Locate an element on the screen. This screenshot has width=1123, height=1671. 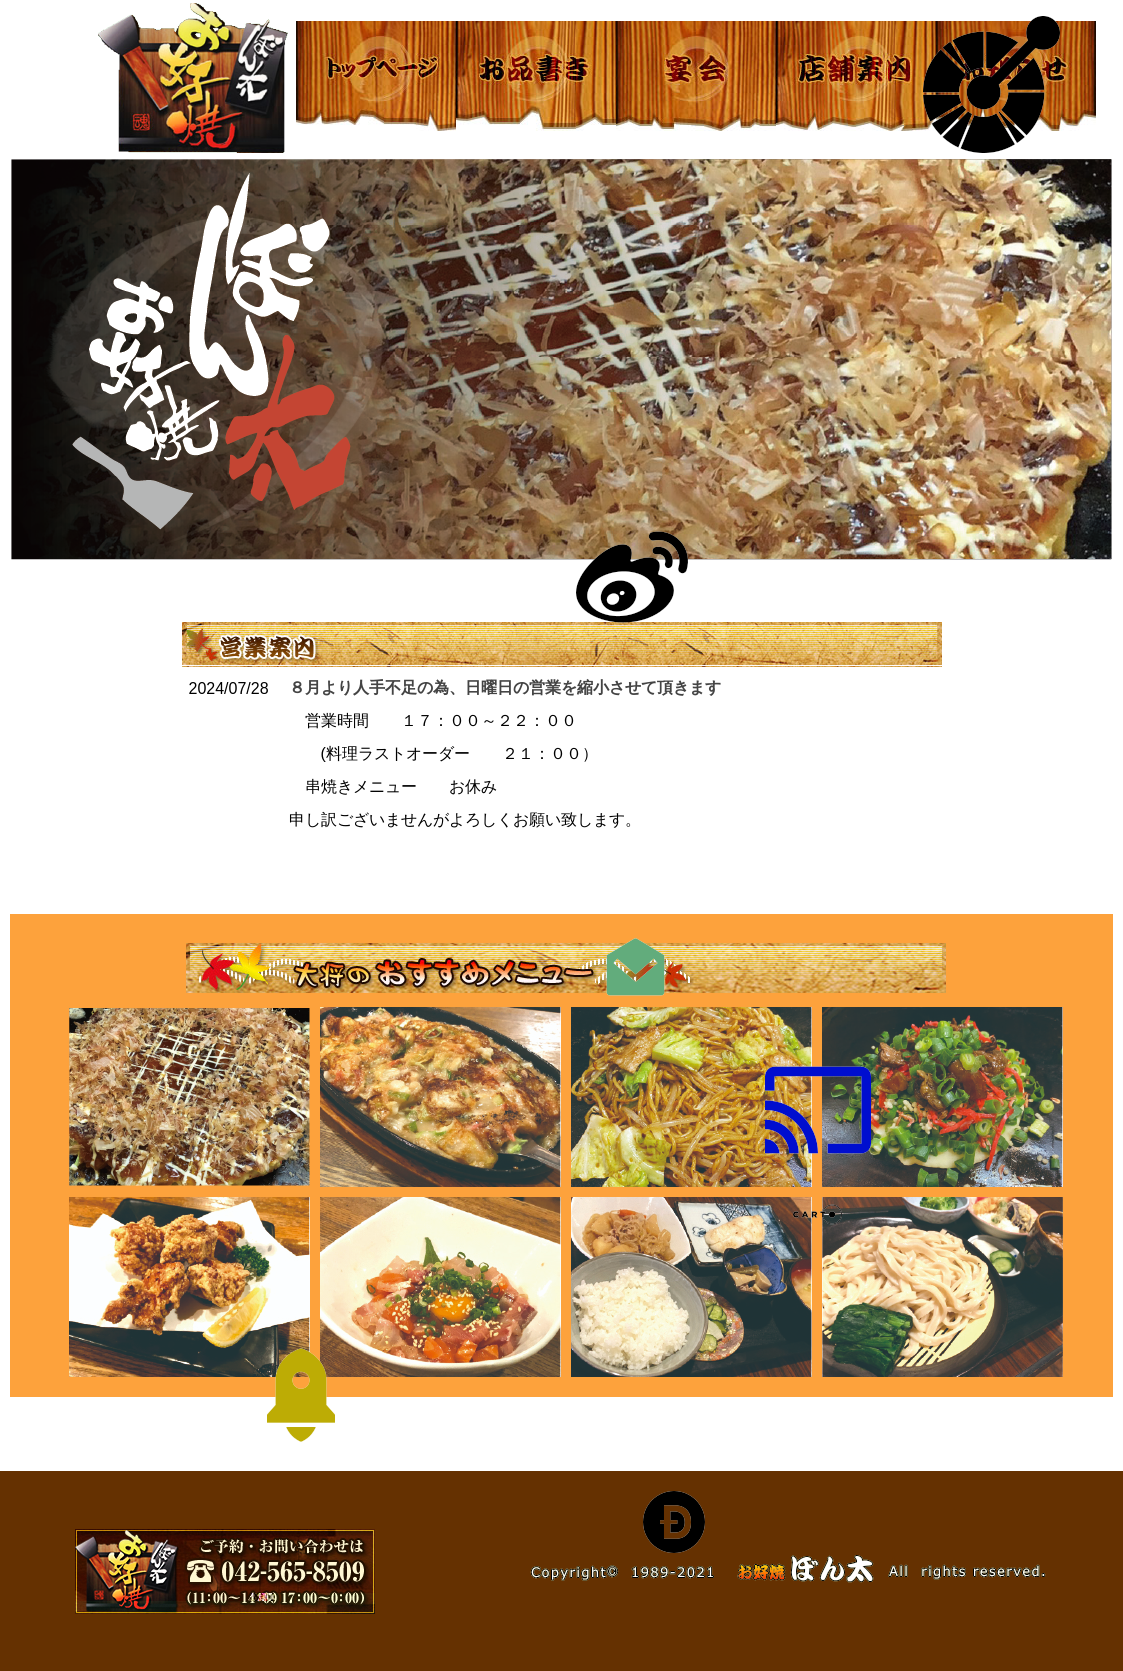
launch or deploy an application is located at coordinates (301, 1393).